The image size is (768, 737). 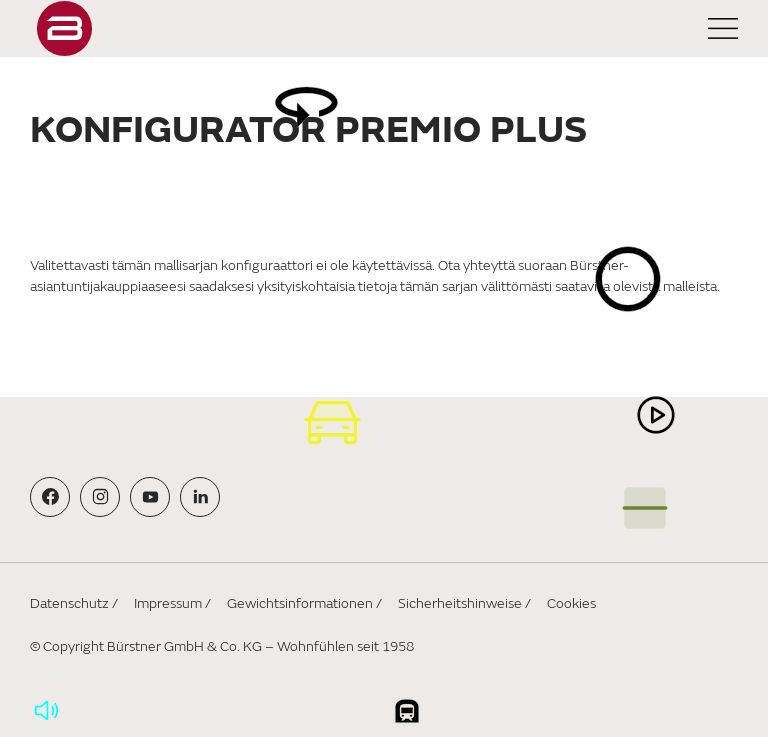 I want to click on view 360-degree panorama or image, so click(x=306, y=102).